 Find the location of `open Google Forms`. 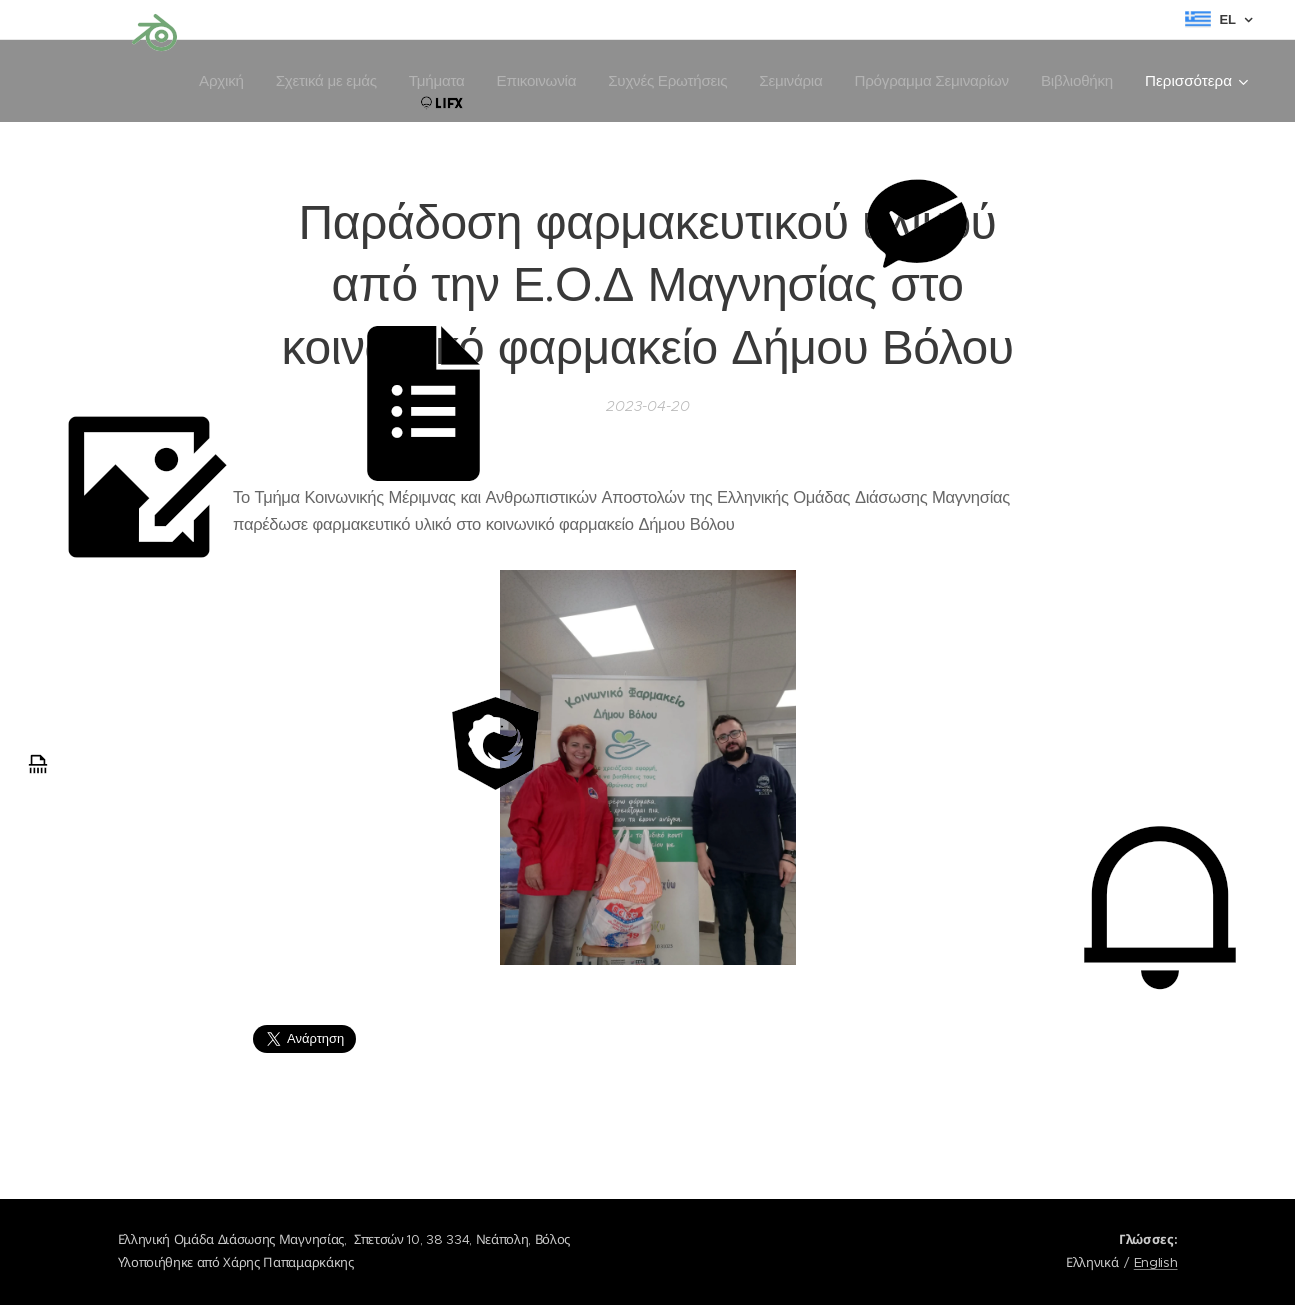

open Google Forms is located at coordinates (423, 403).